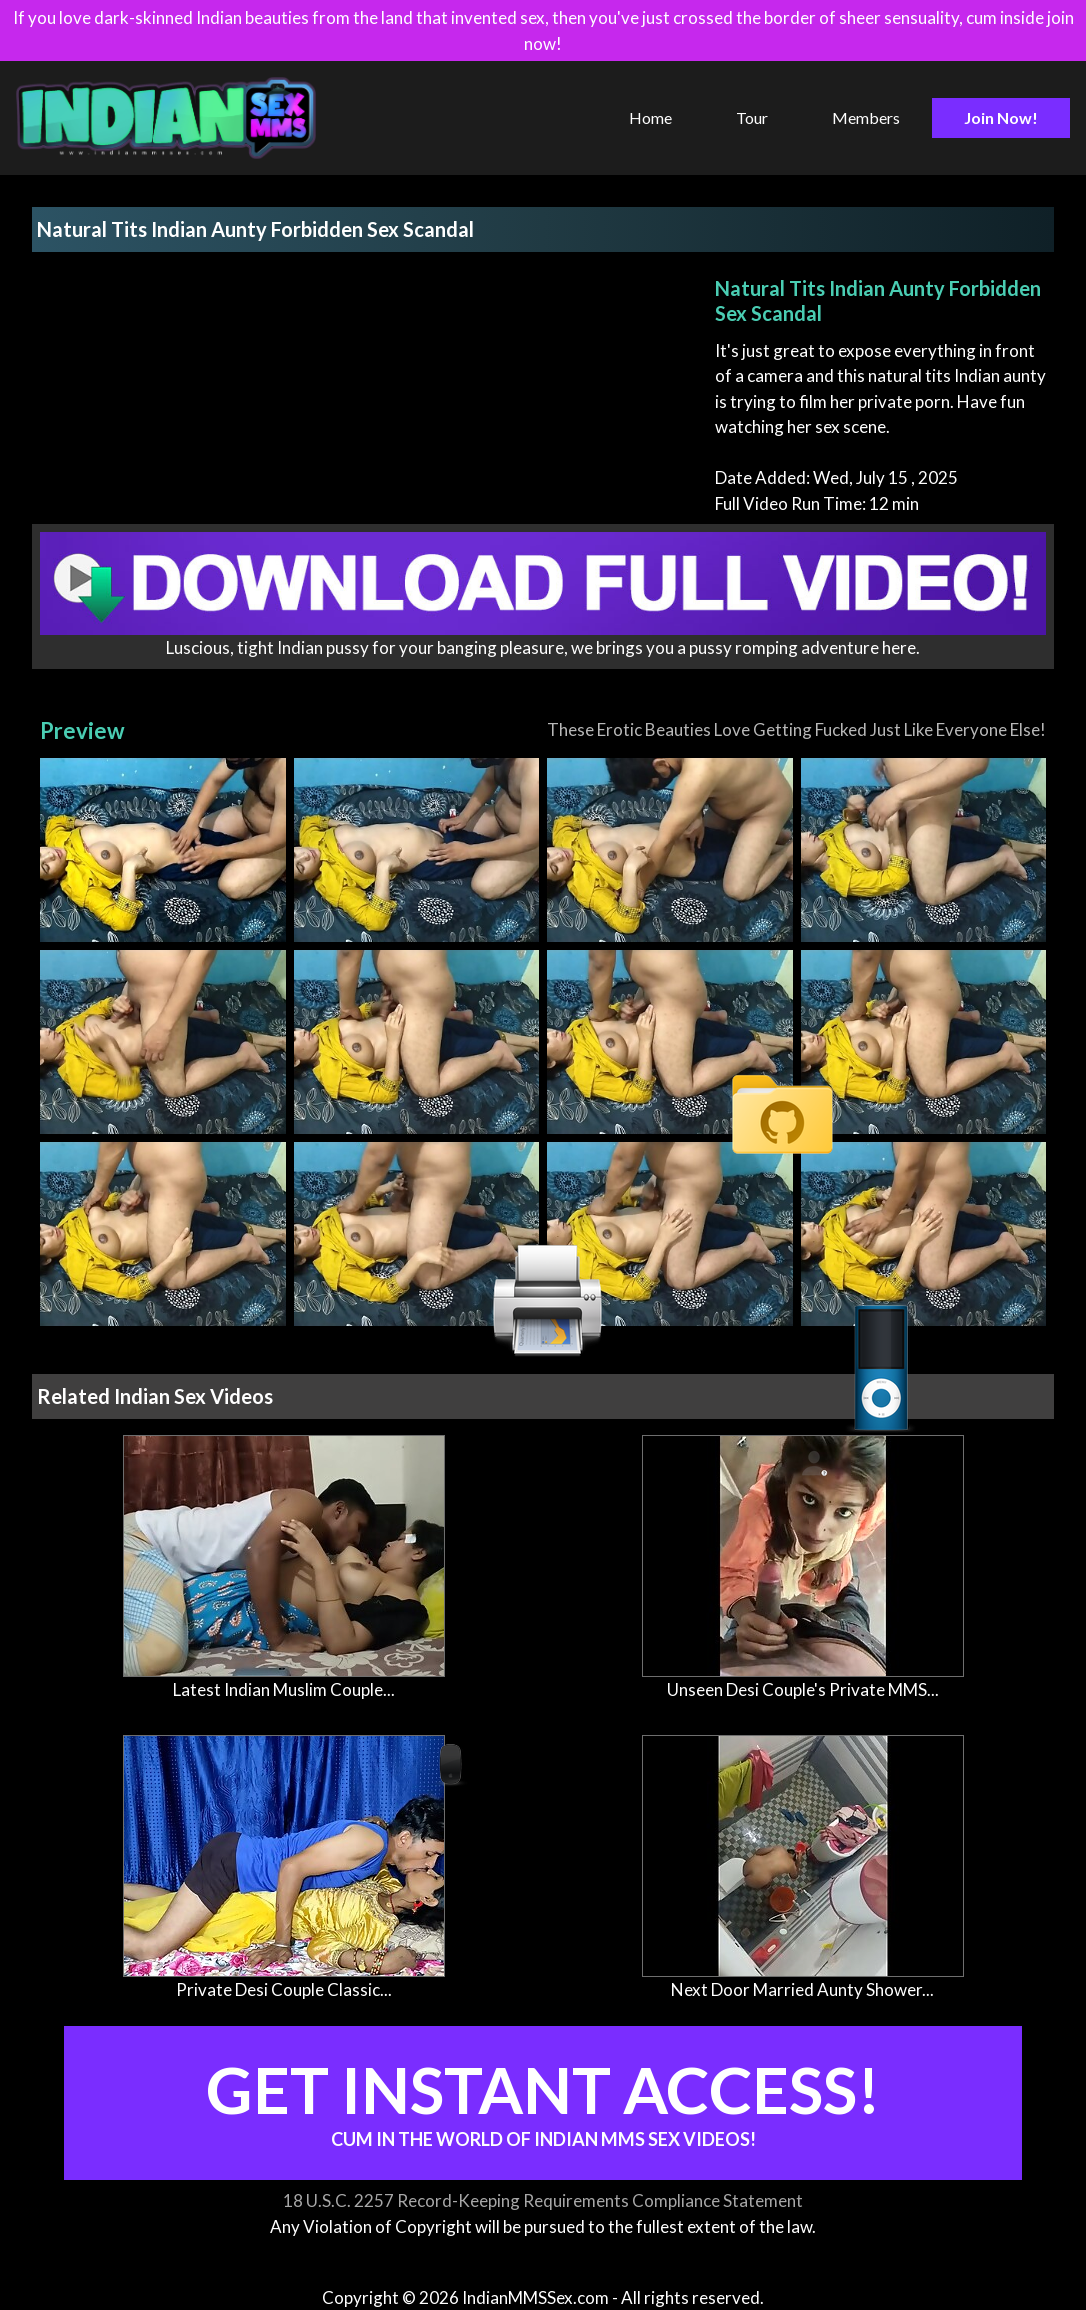  Describe the element at coordinates (880, 1369) in the screenshot. I see `iPod nano device connected` at that location.